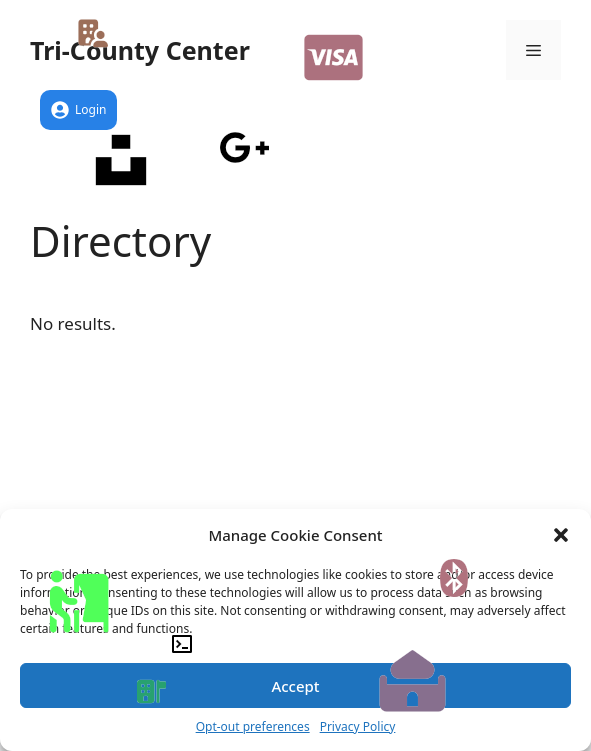 The image size is (591, 751). What do you see at coordinates (151, 691) in the screenshot?
I see `view government or official building location` at bounding box center [151, 691].